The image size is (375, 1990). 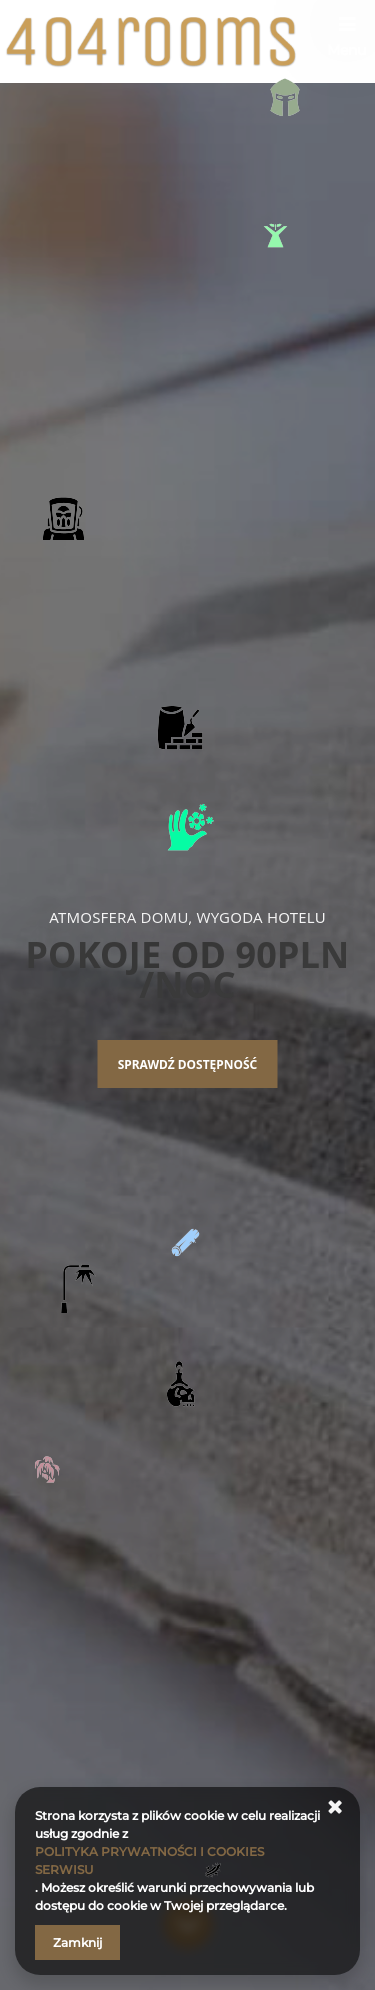 I want to click on select concrete or cement materials, so click(x=180, y=727).